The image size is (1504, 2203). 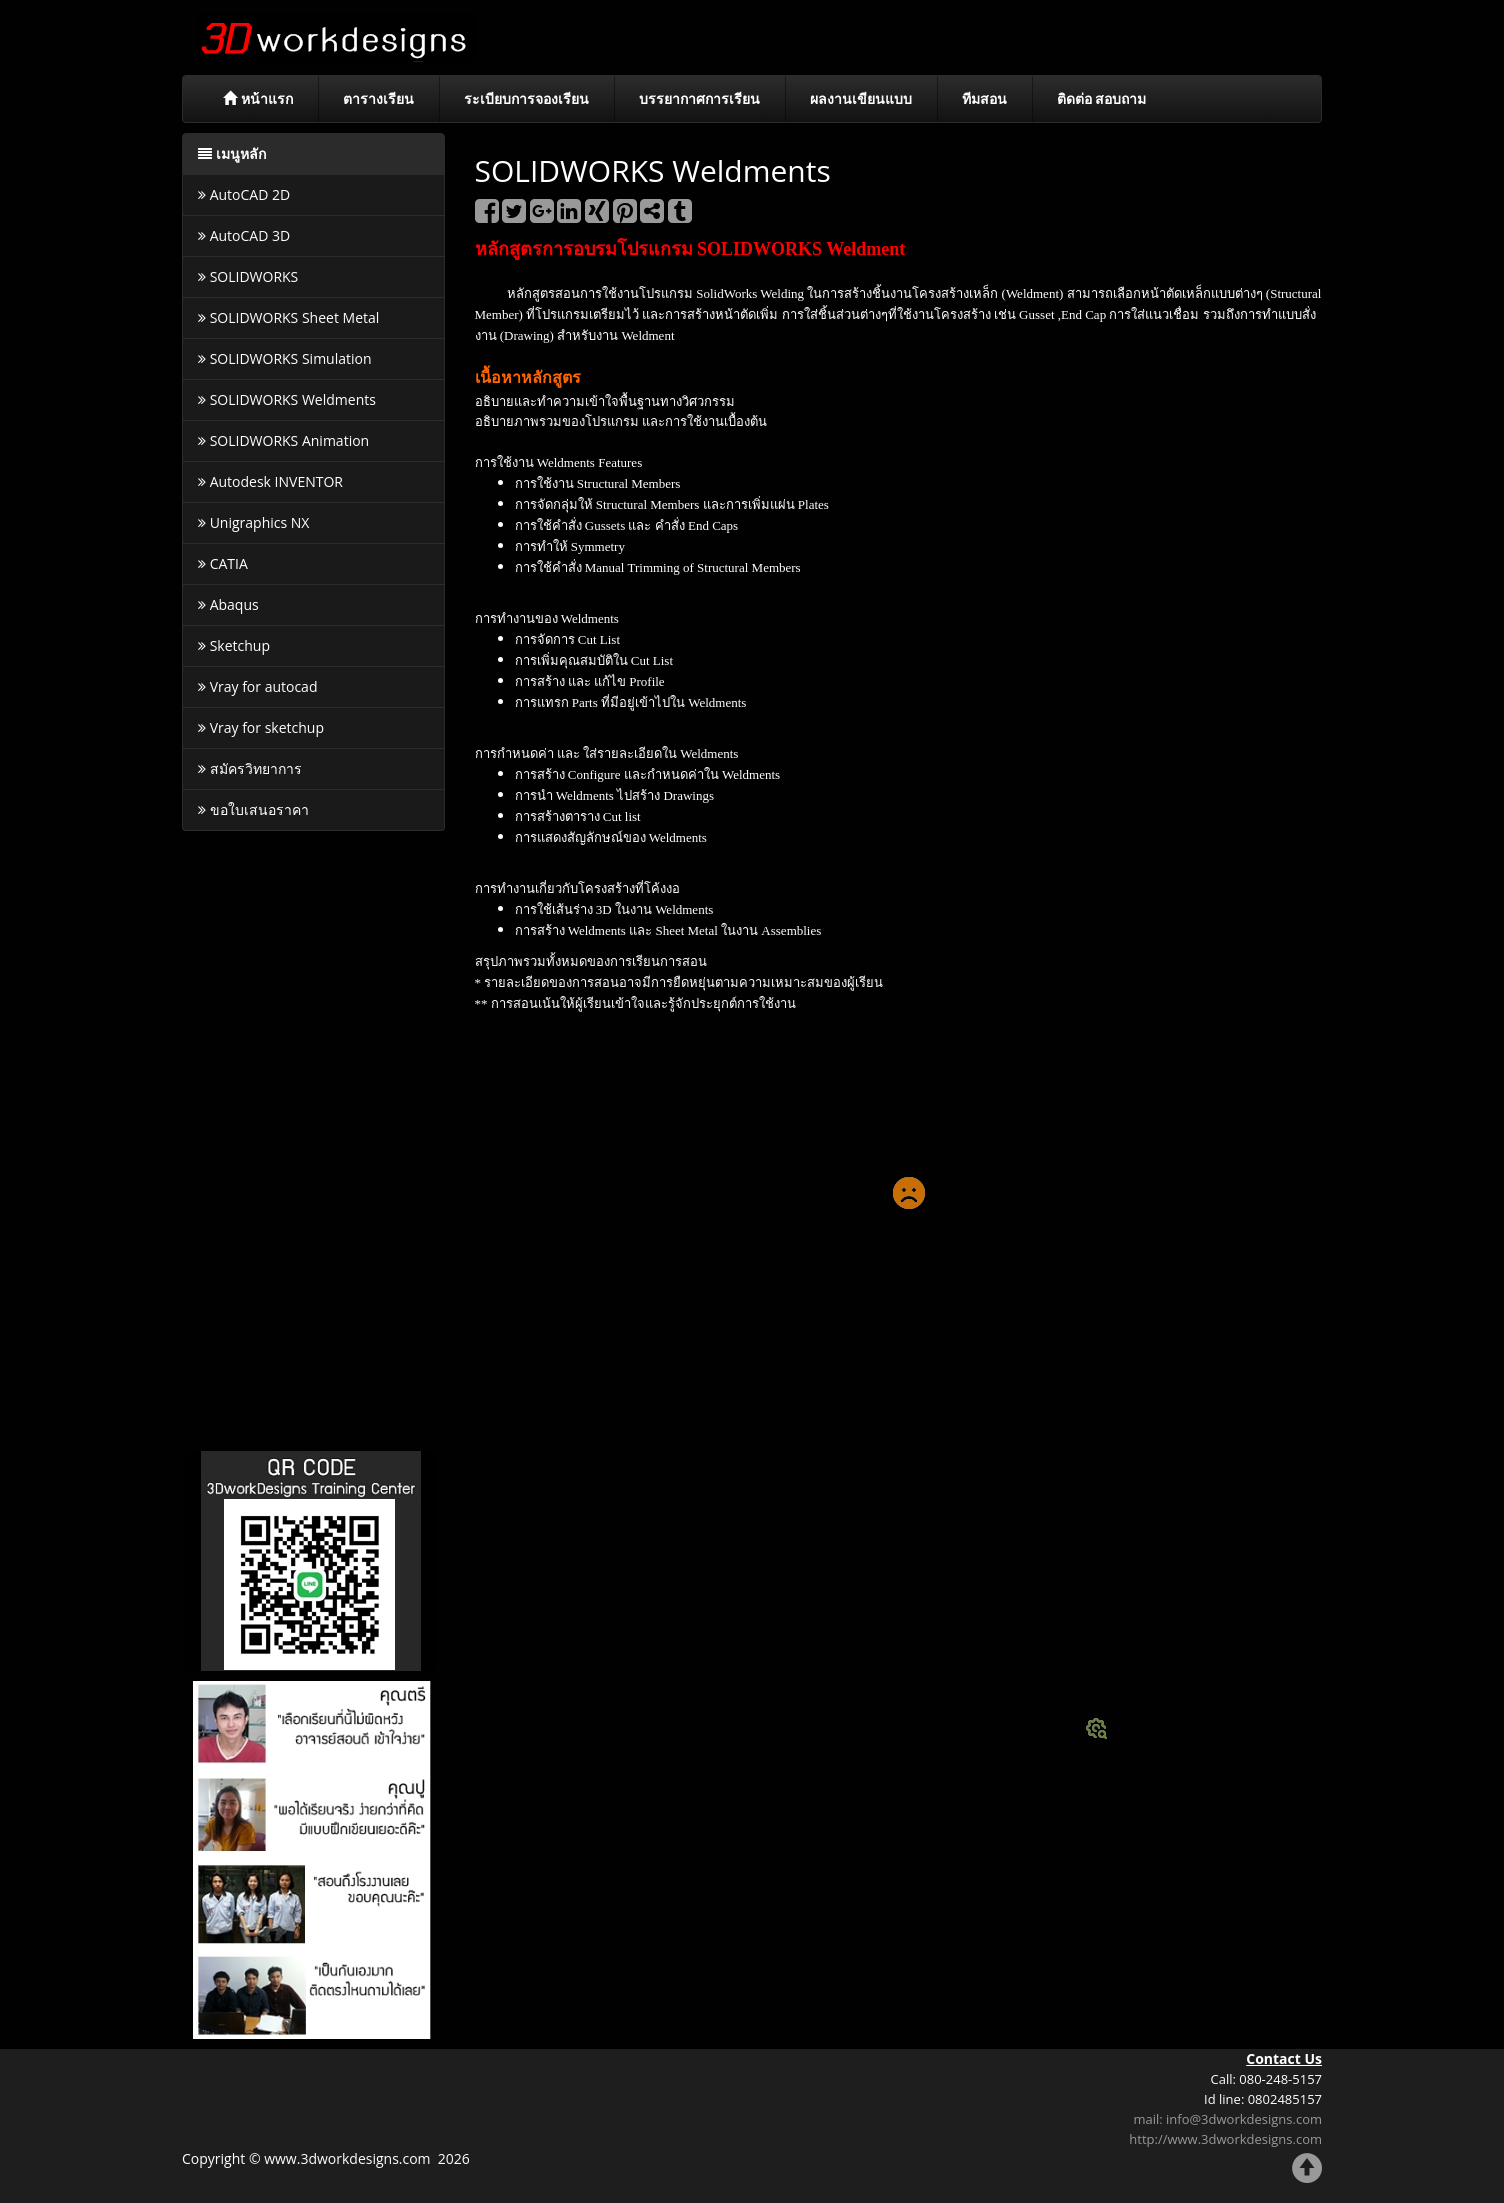 I want to click on submit negative feedback or rating, so click(x=909, y=1193).